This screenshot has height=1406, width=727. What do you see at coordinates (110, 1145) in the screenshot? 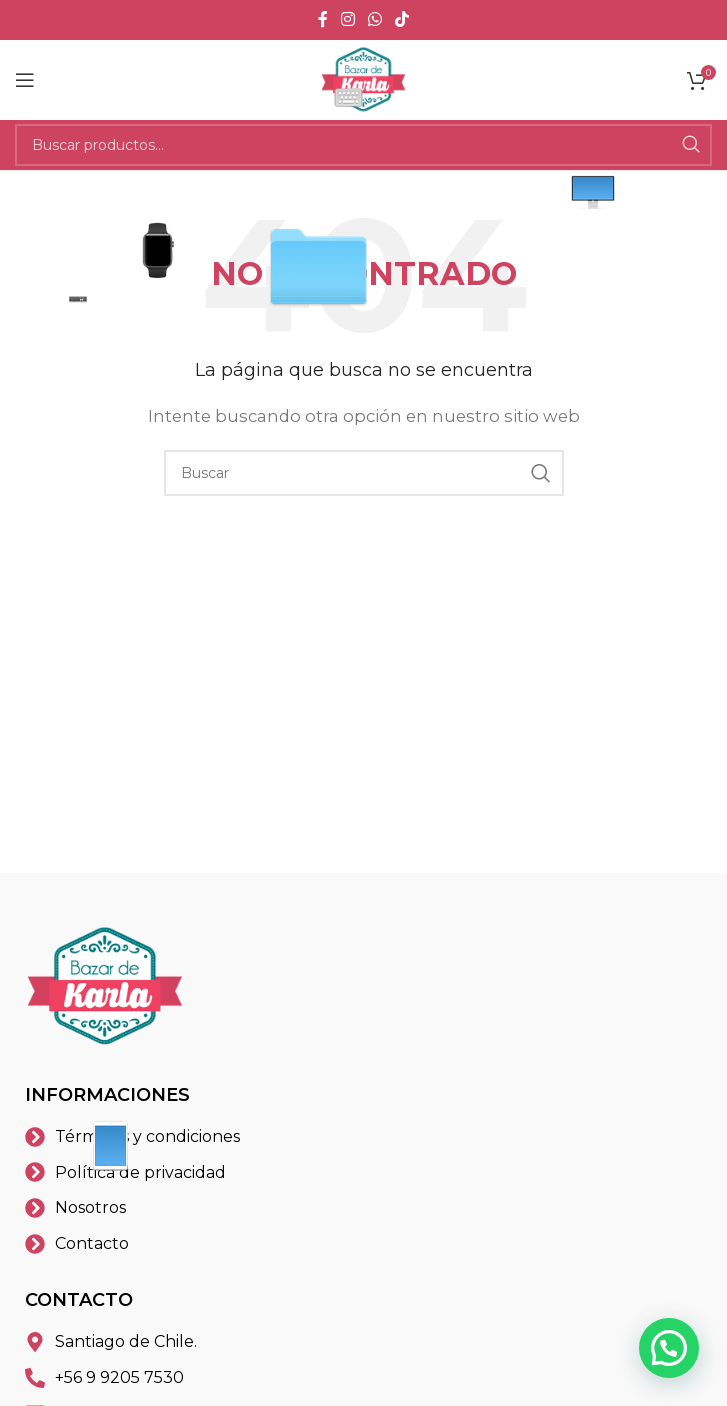
I see `manage connected iPad device` at bounding box center [110, 1145].